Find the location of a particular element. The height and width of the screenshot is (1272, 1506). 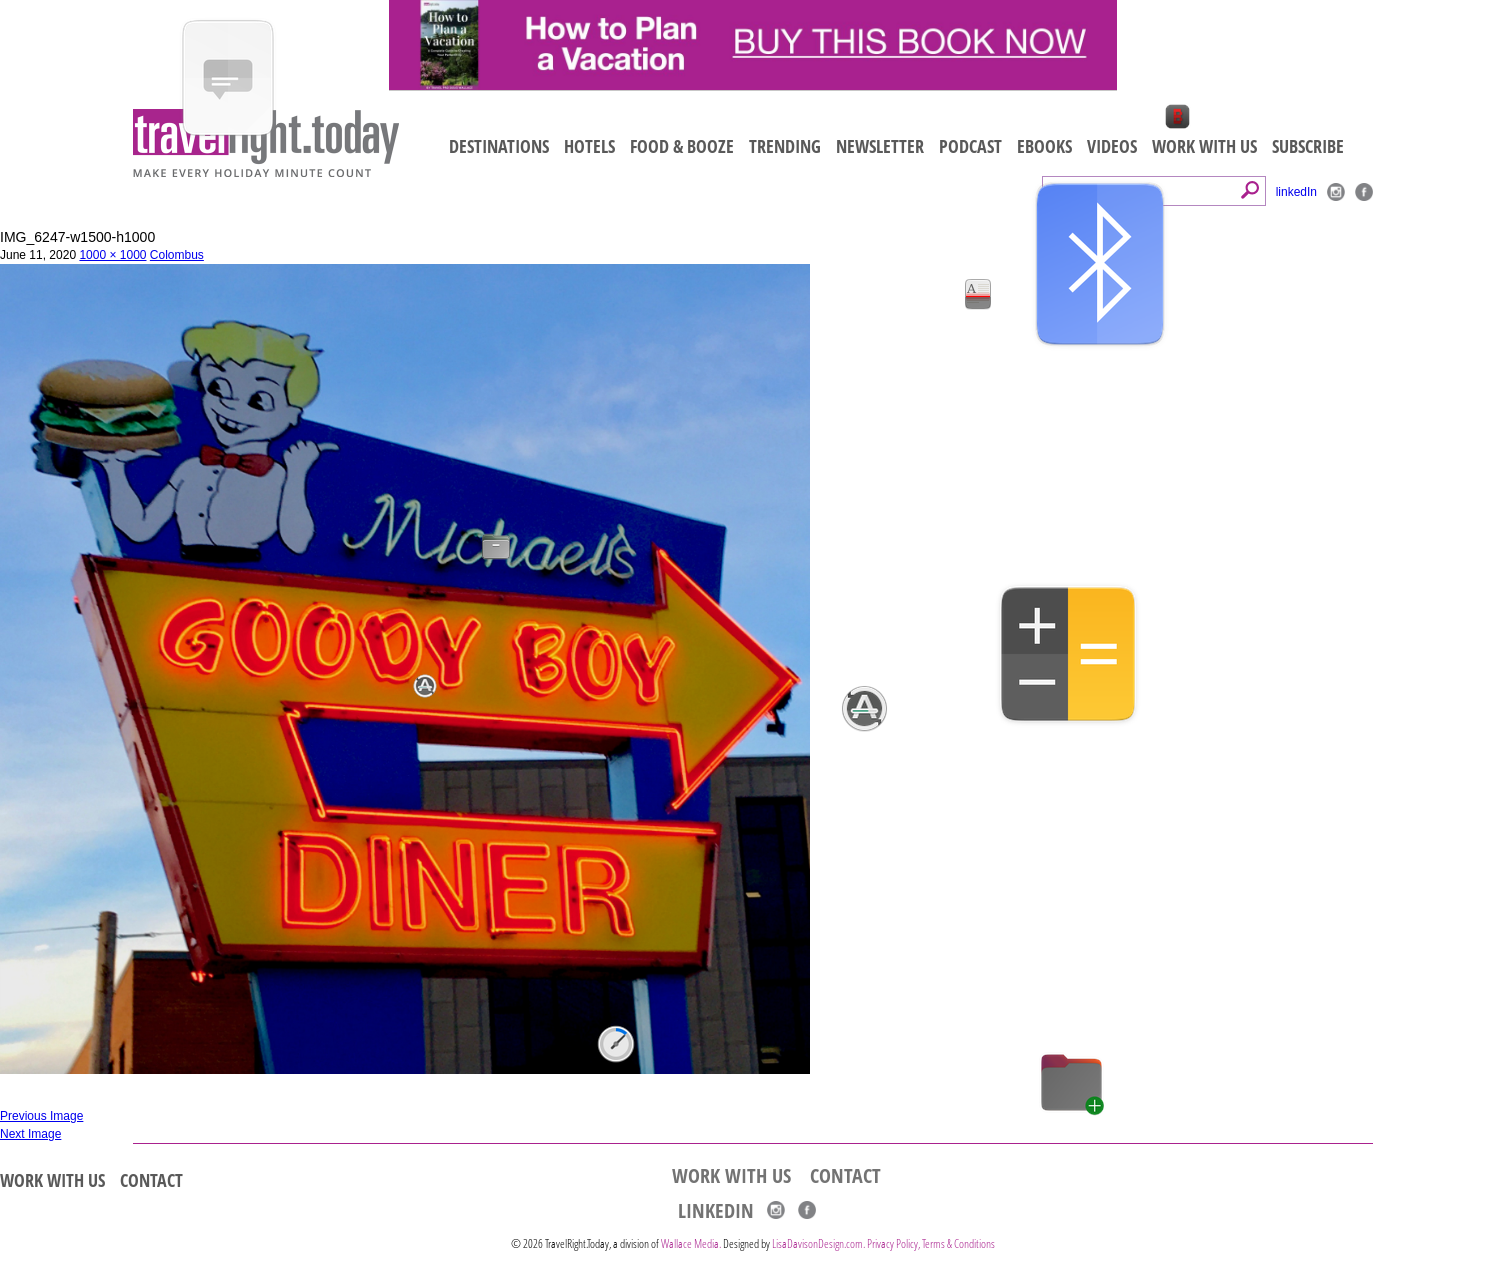

open file manager application is located at coordinates (496, 546).